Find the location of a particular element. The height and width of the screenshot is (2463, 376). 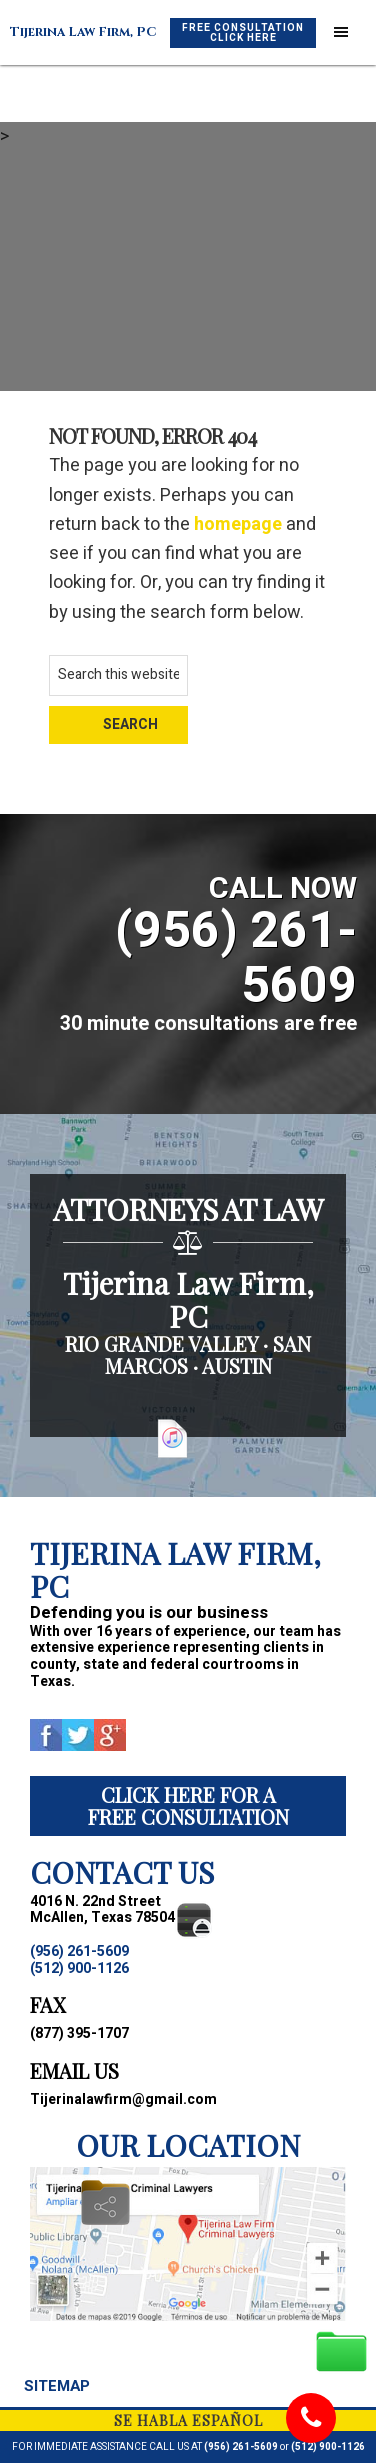

open an iTunes-related file or document is located at coordinates (172, 1439).